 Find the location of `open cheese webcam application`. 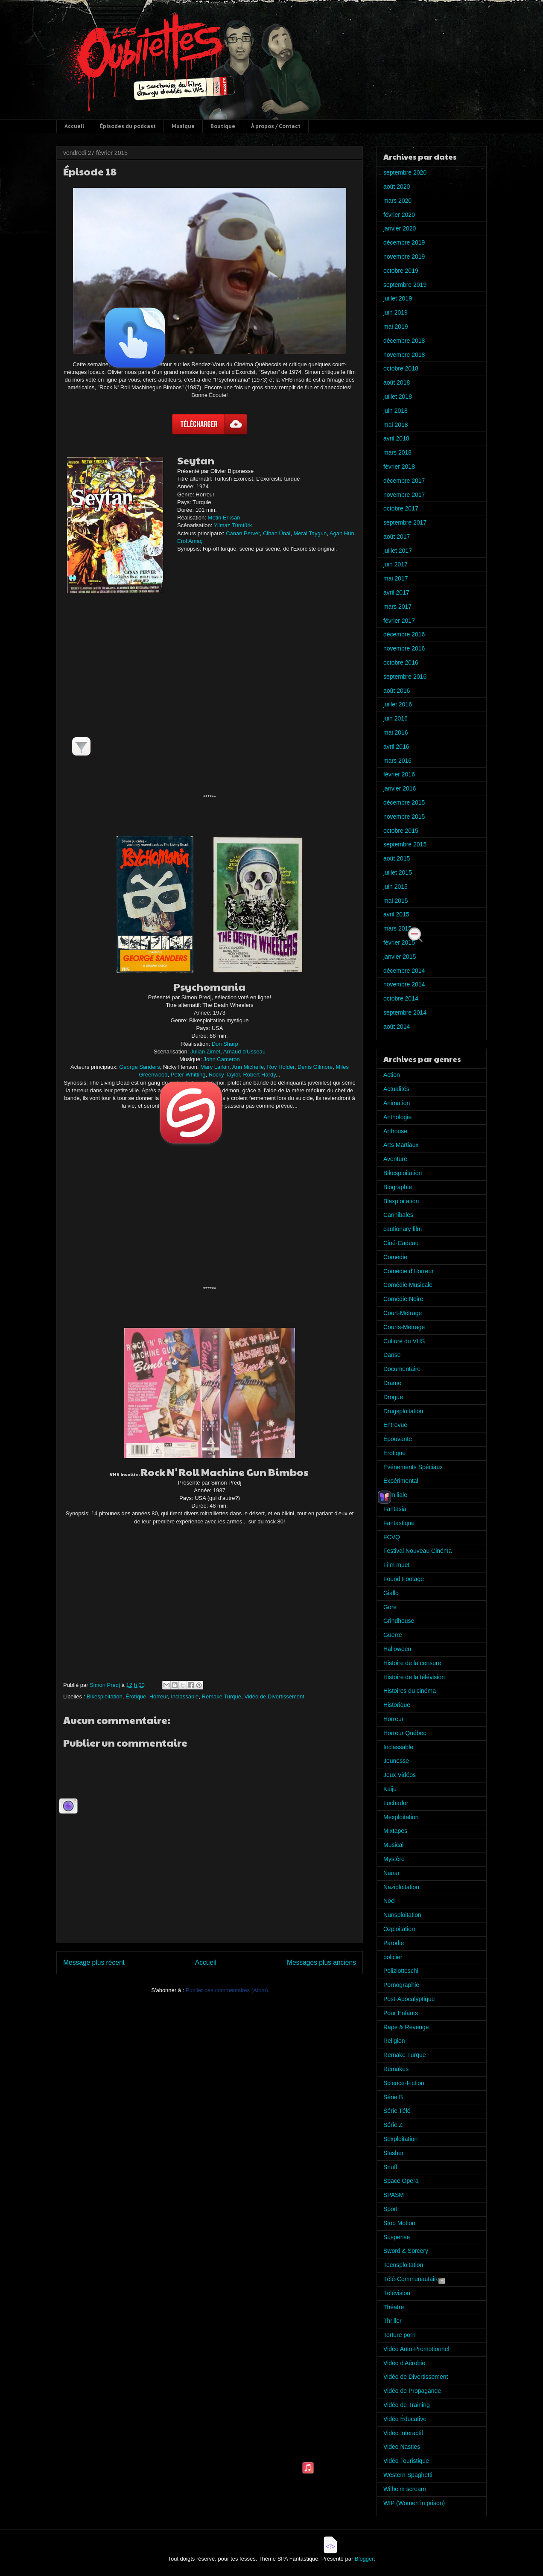

open cheese webcam application is located at coordinates (68, 1806).